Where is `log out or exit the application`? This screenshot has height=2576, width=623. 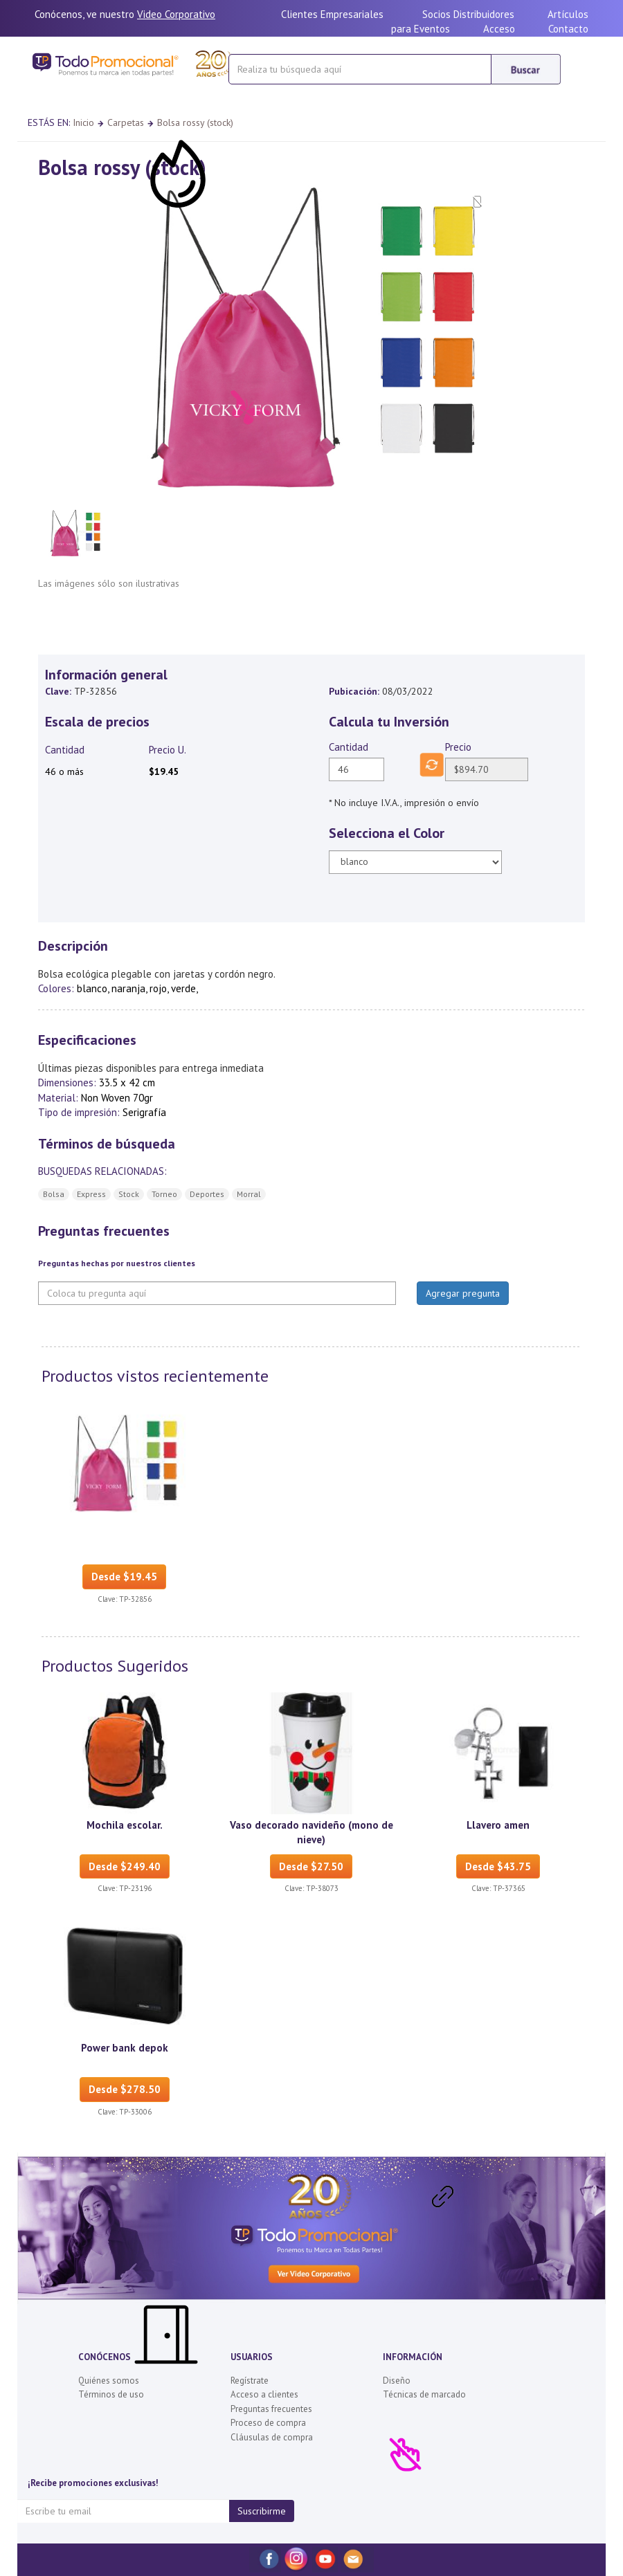
log out or exit the application is located at coordinates (166, 2335).